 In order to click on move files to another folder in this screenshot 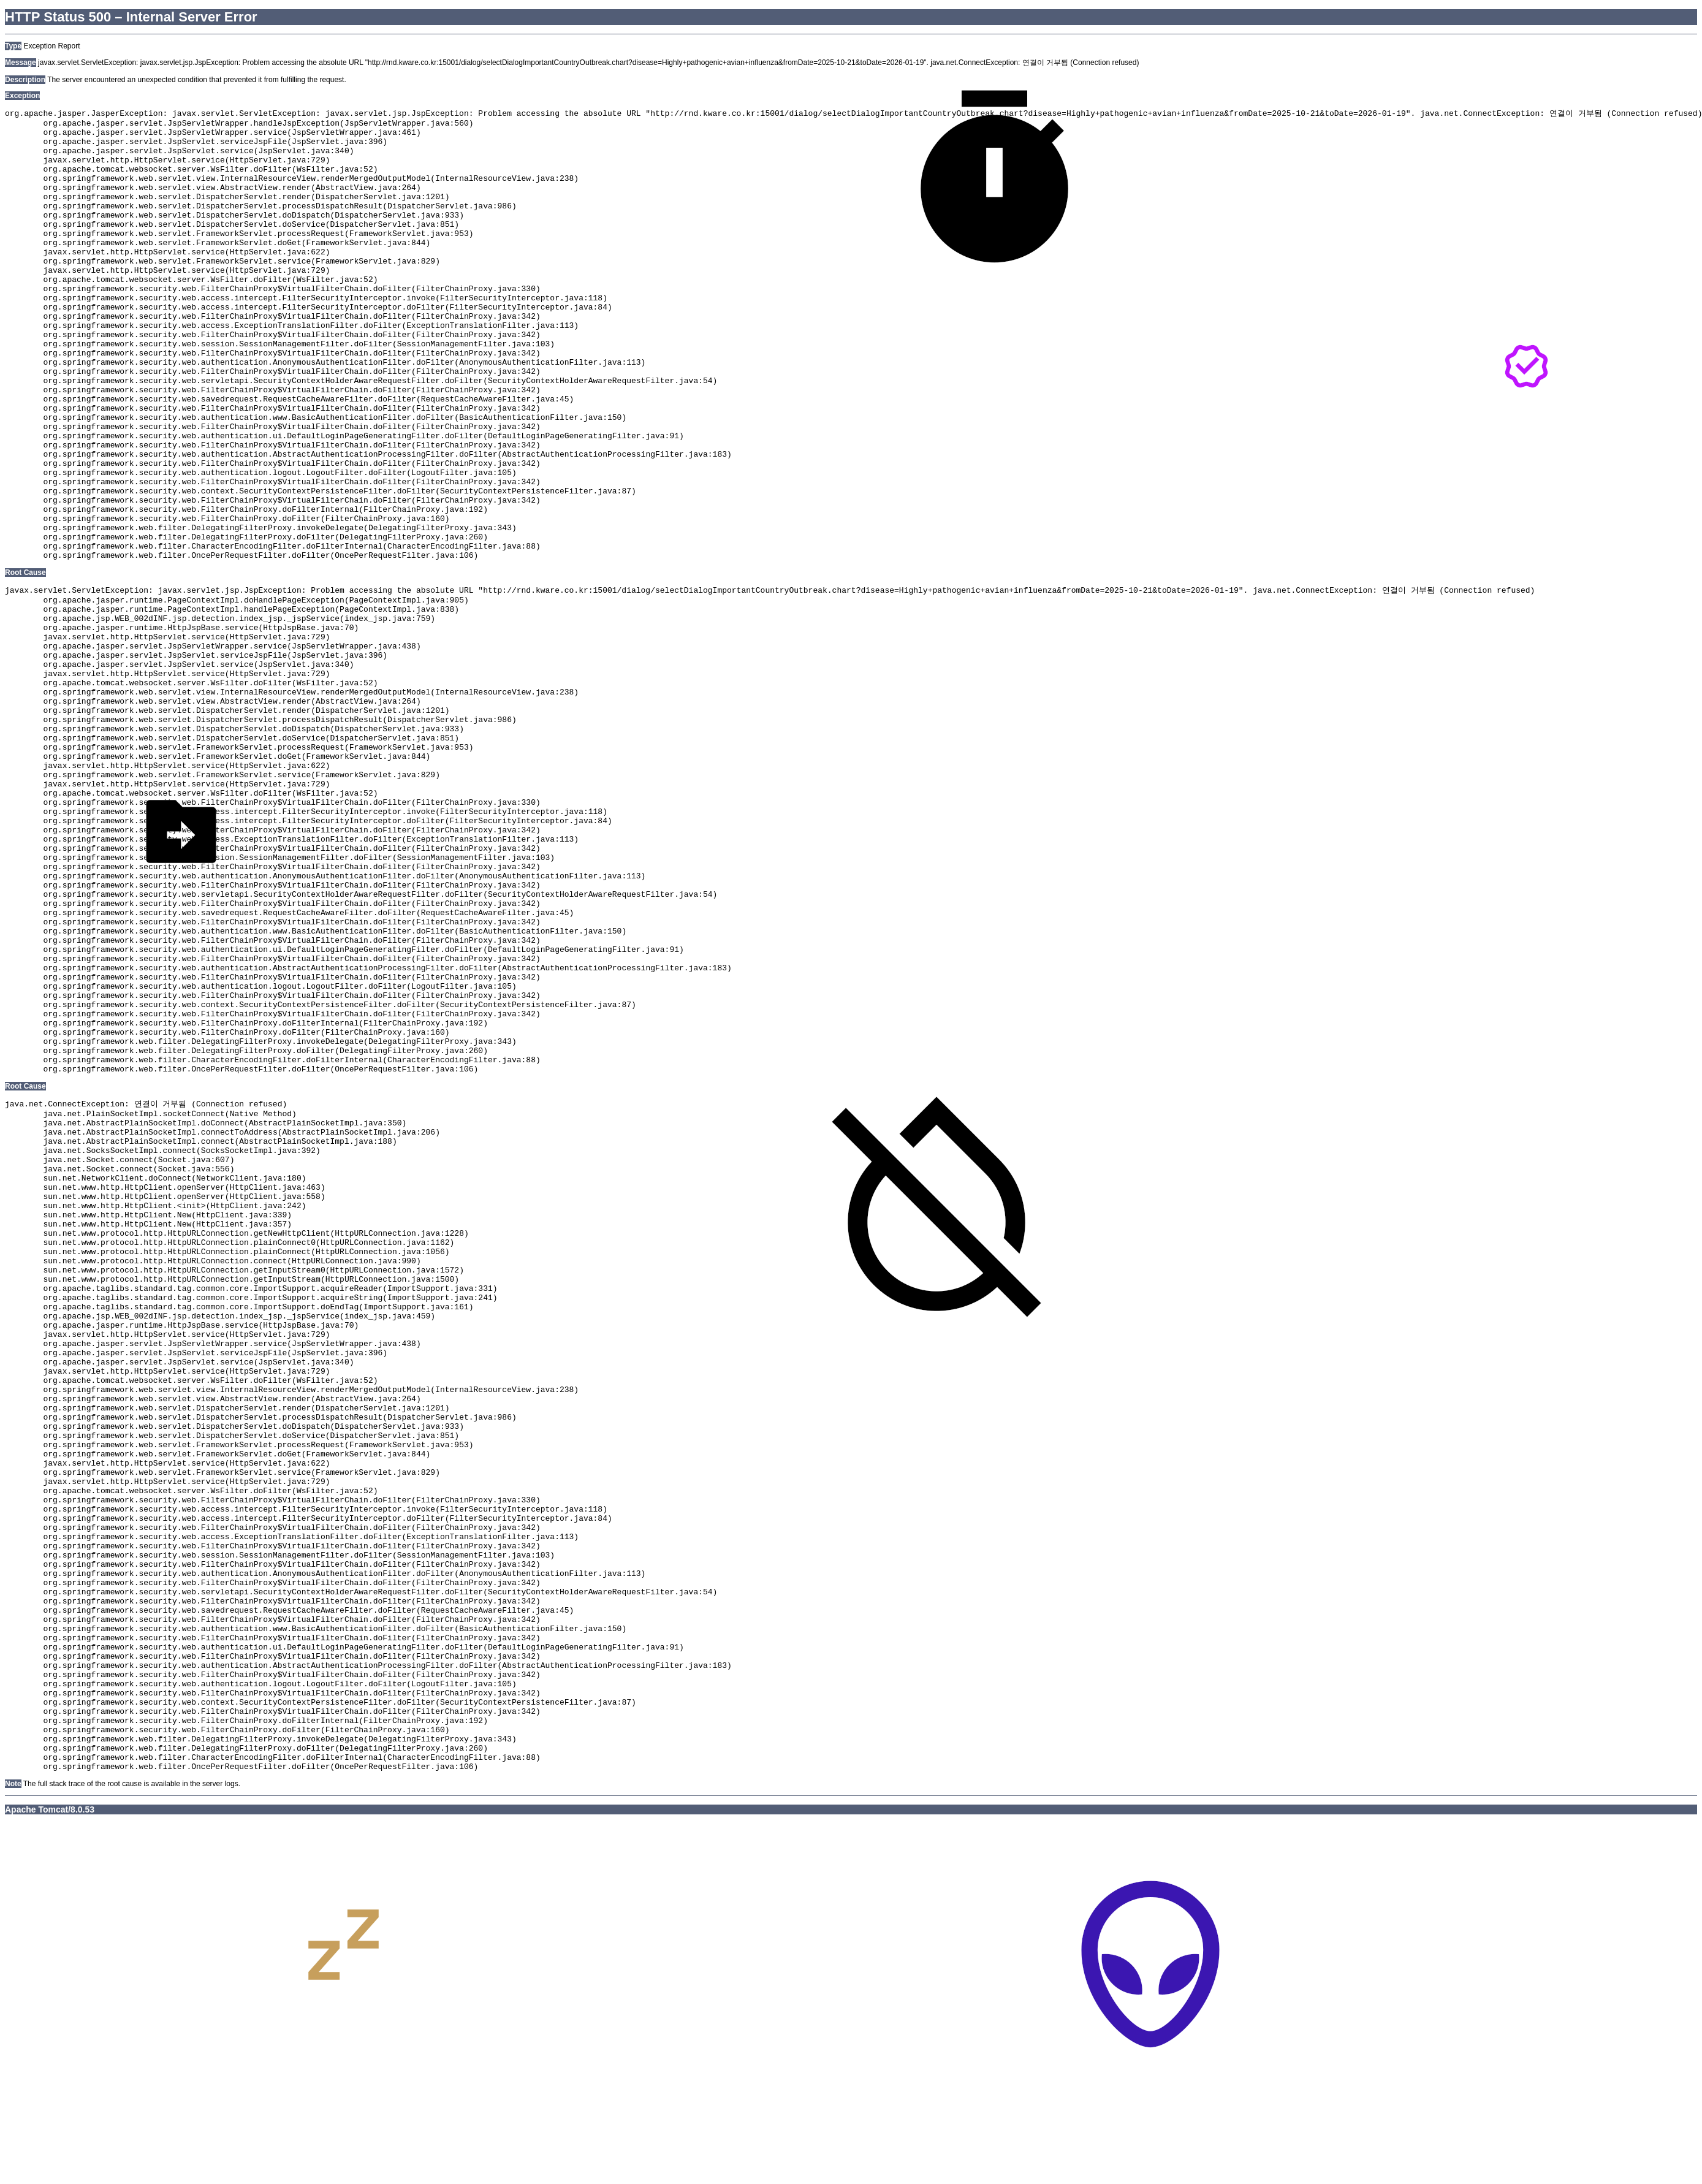, I will do `click(181, 831)`.